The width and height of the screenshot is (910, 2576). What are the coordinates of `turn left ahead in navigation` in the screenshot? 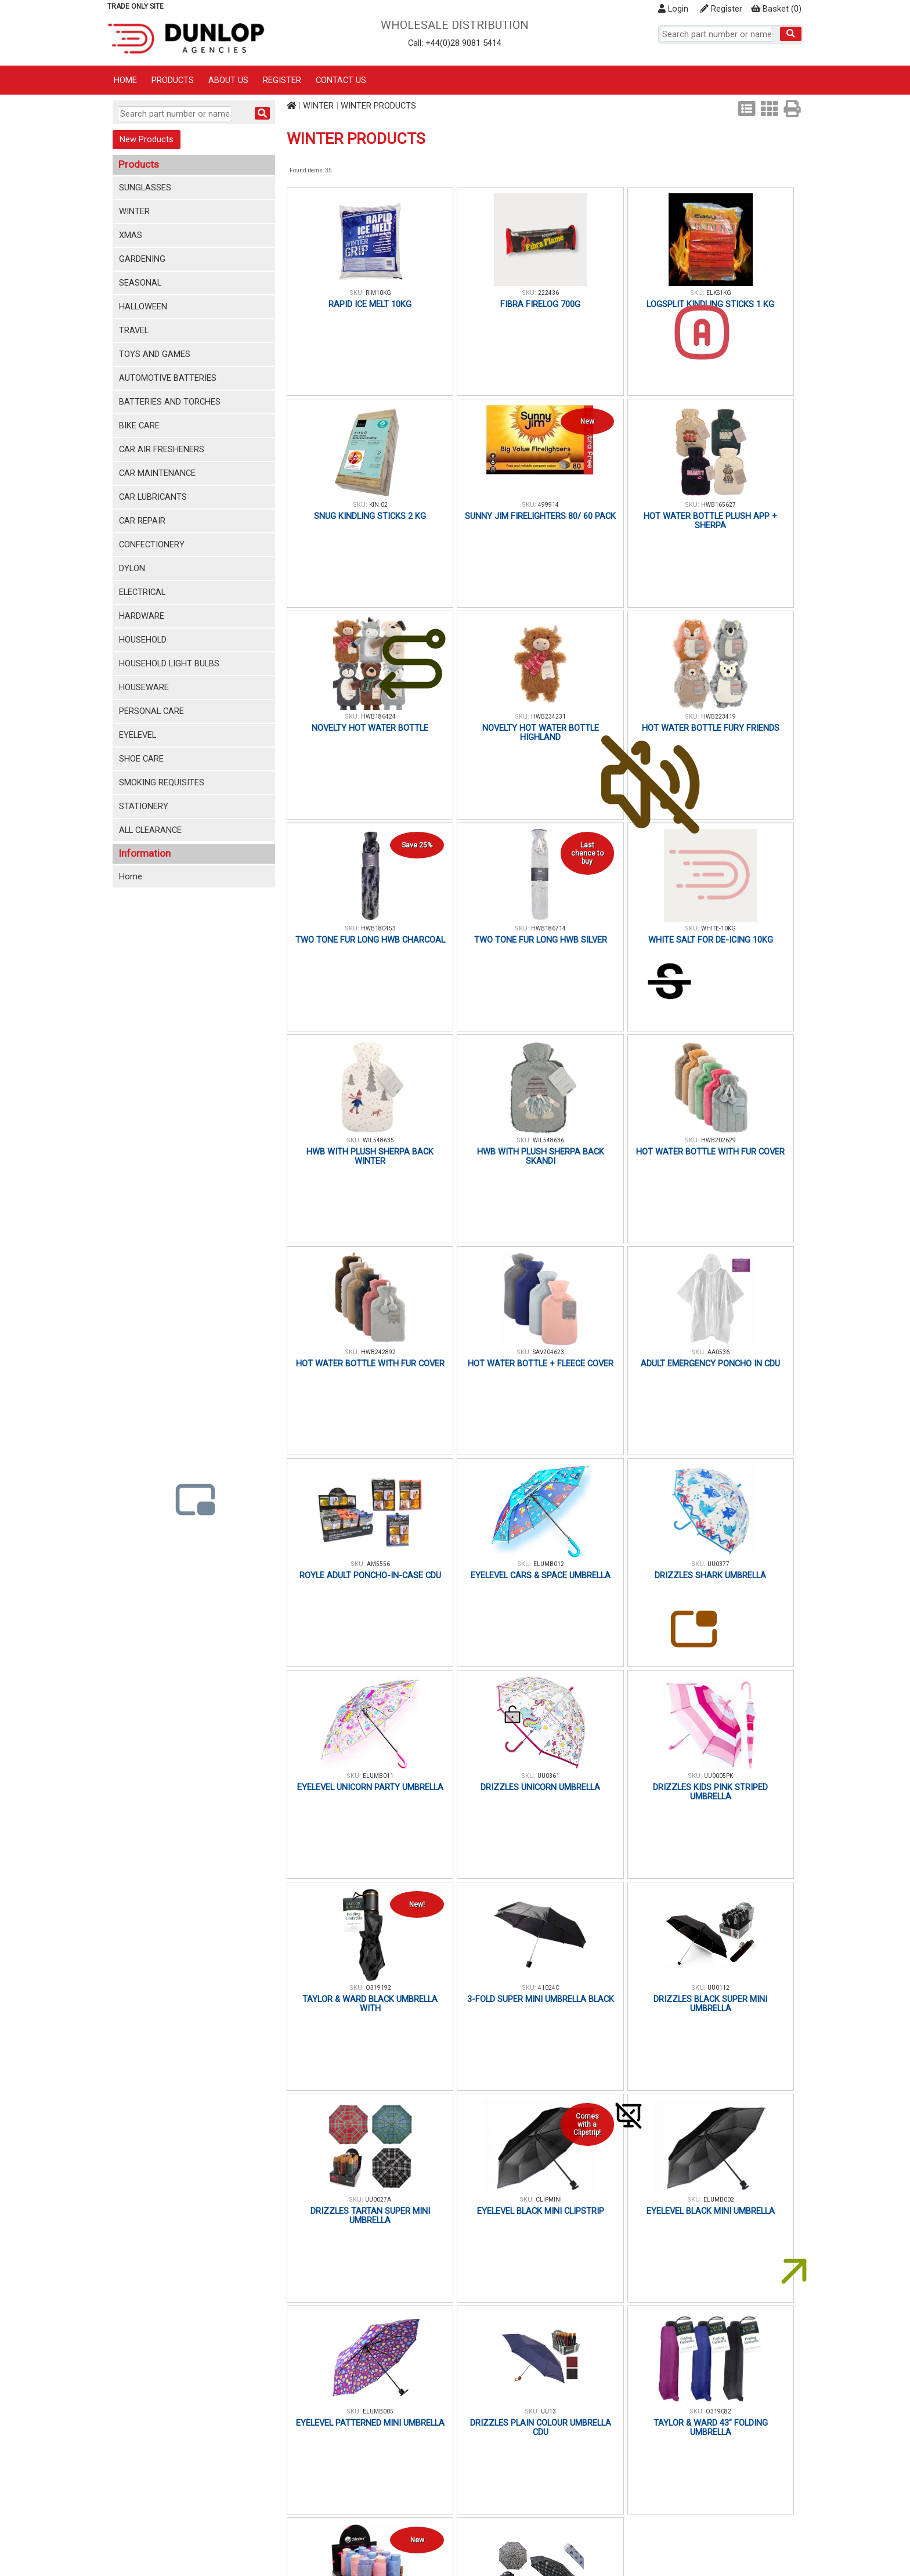 It's located at (412, 662).